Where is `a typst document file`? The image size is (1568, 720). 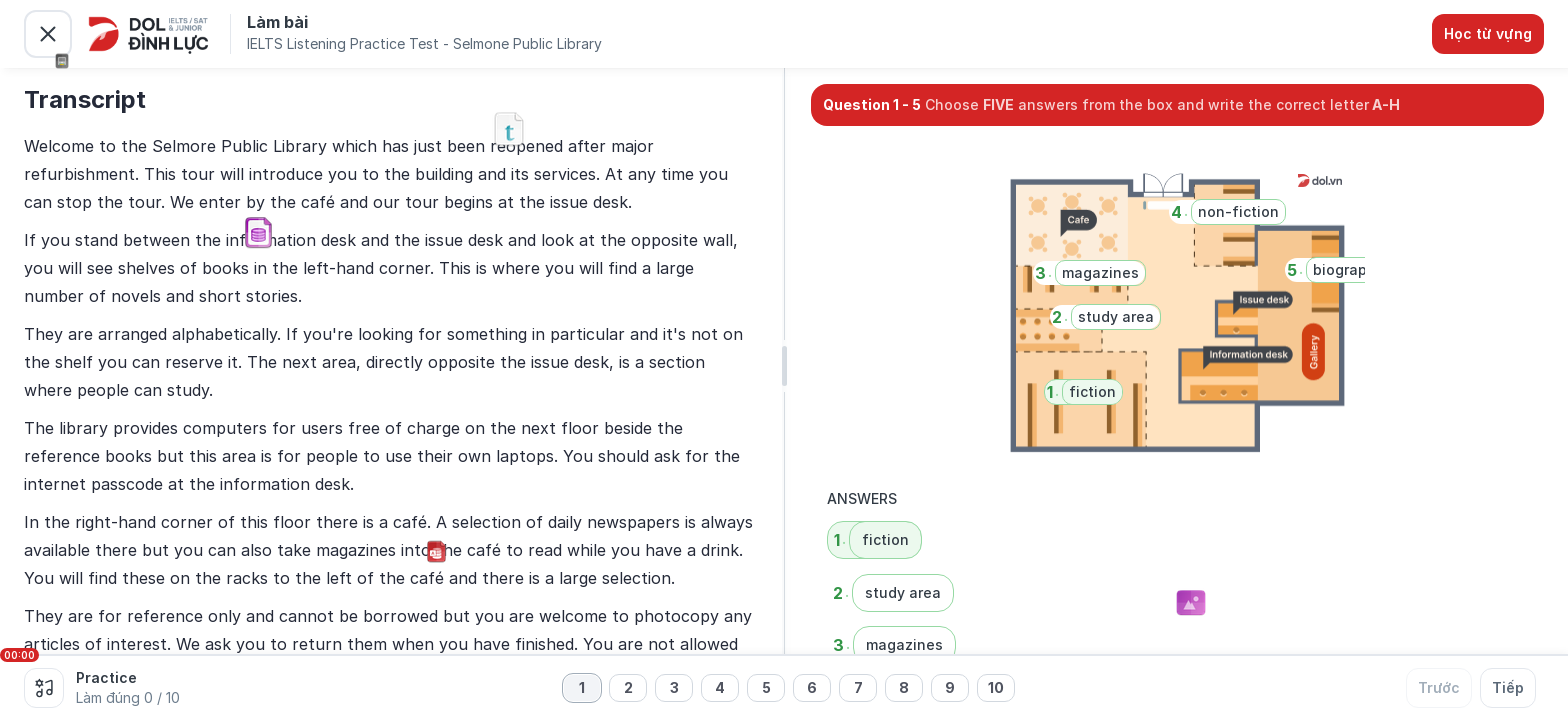 a typst document file is located at coordinates (509, 129).